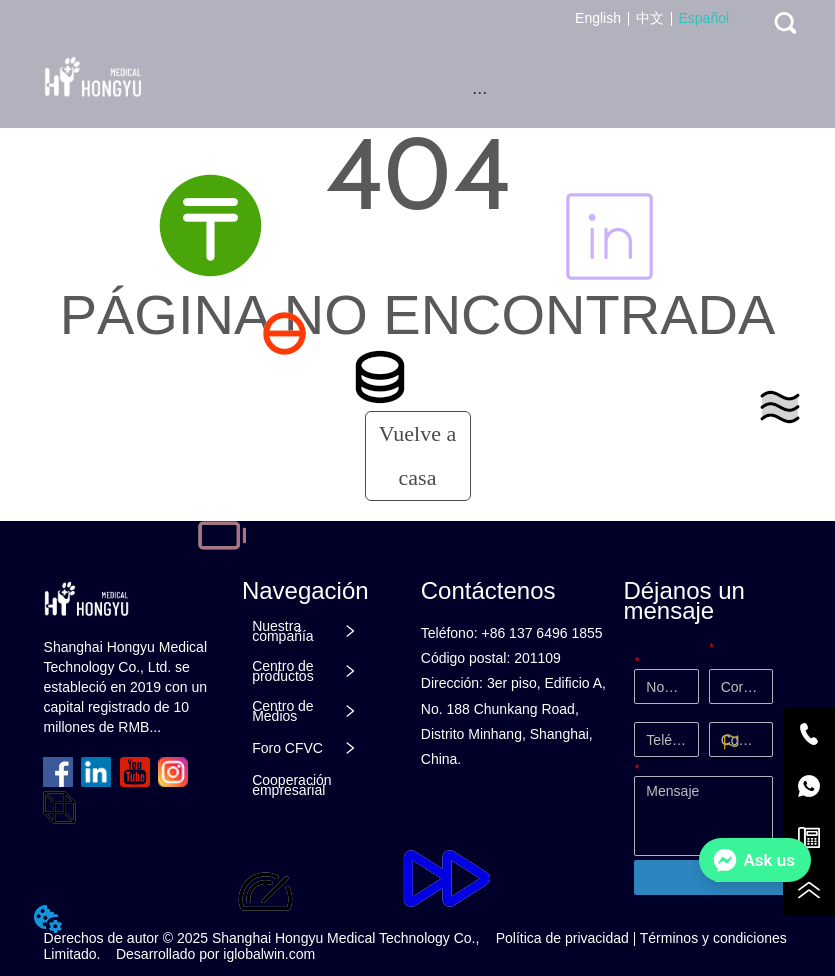  I want to click on view current speed or performance metrics, so click(265, 893).